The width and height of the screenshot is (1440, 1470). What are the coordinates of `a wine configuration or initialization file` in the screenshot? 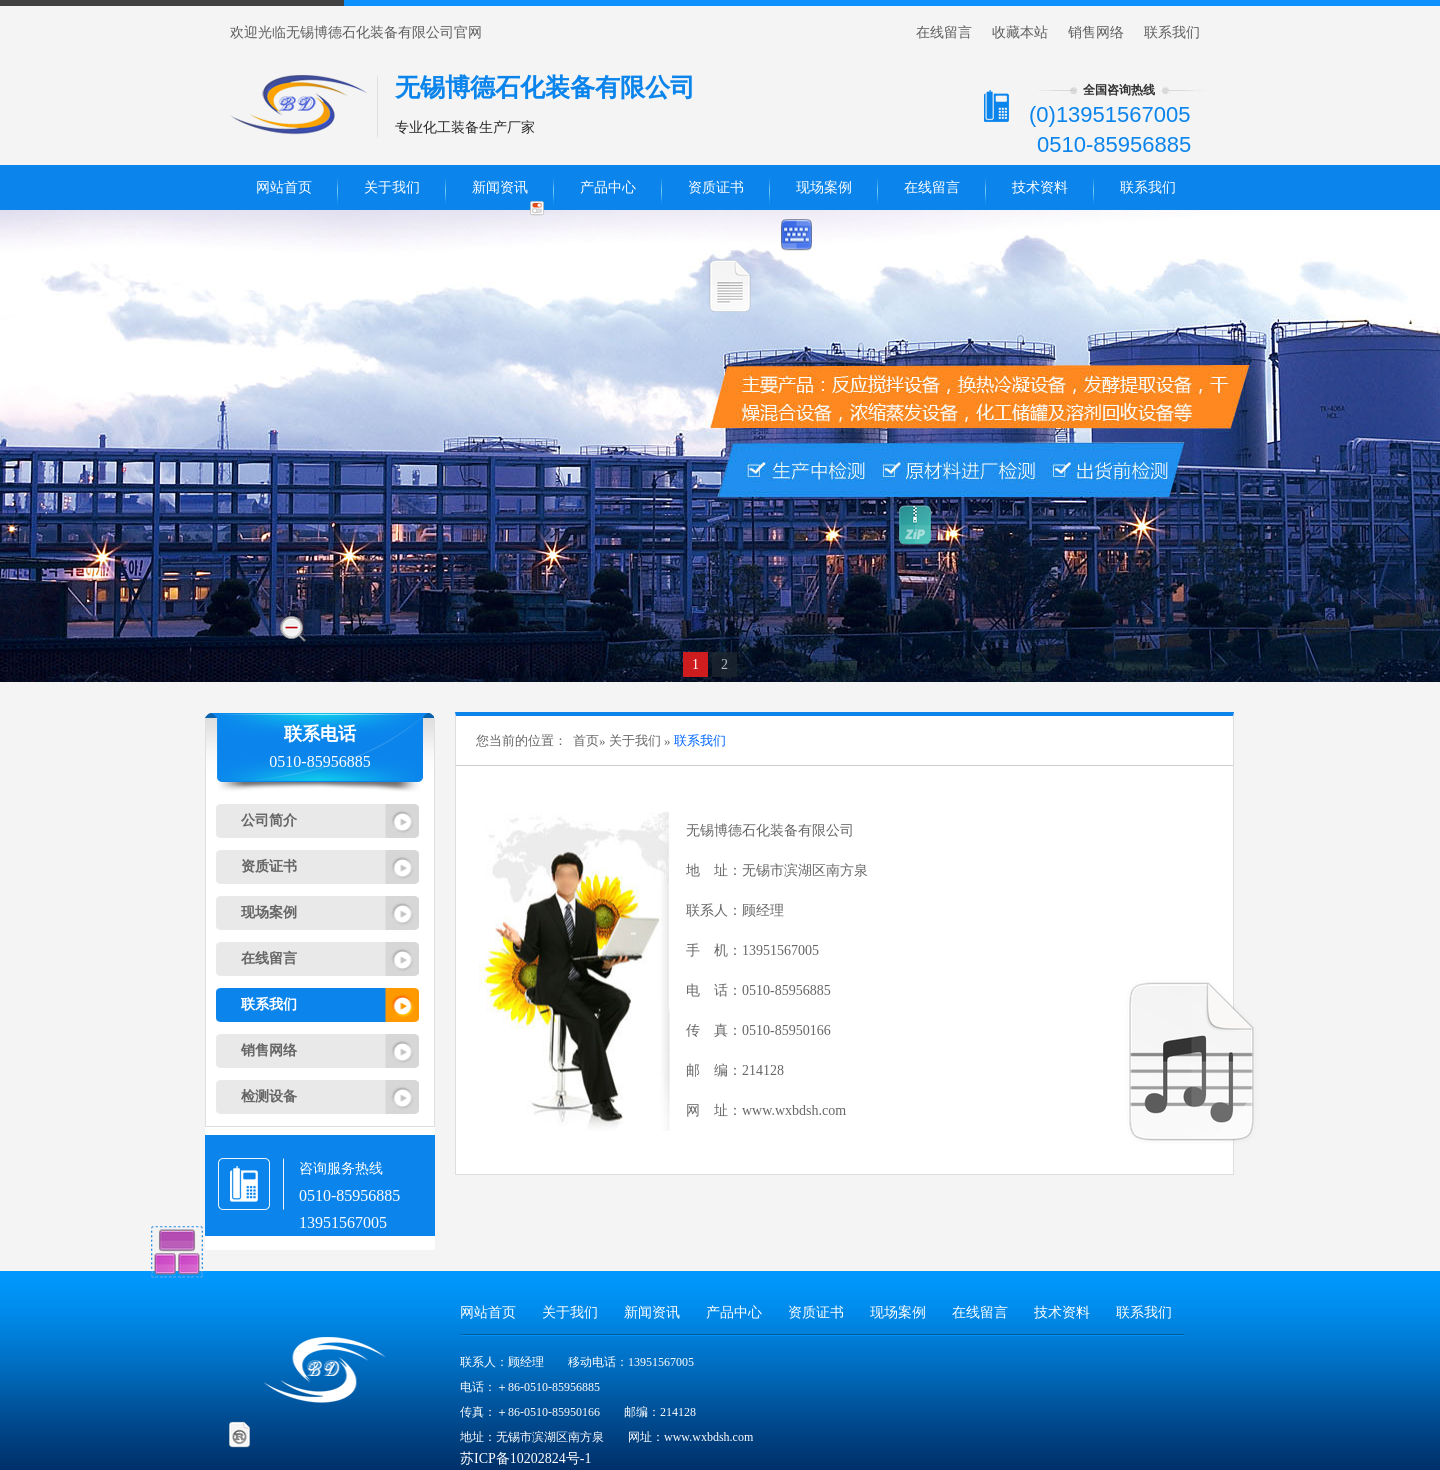 It's located at (730, 286).